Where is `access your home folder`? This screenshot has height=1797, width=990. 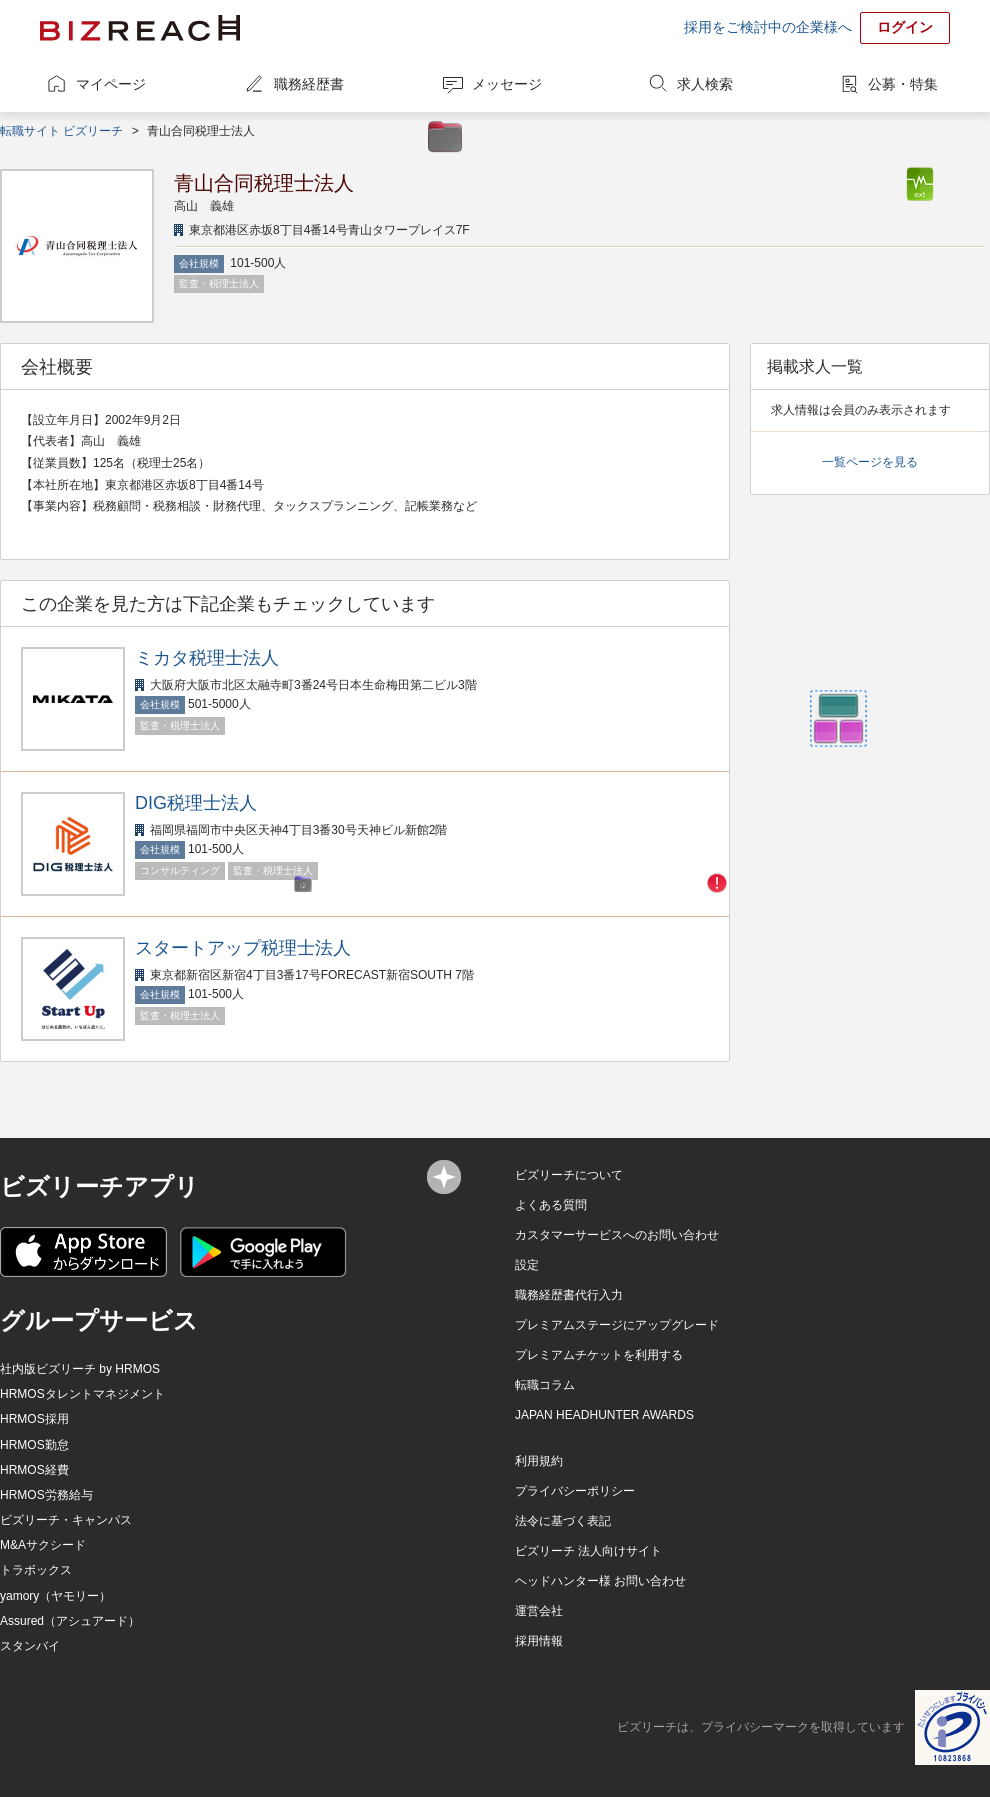 access your home folder is located at coordinates (303, 884).